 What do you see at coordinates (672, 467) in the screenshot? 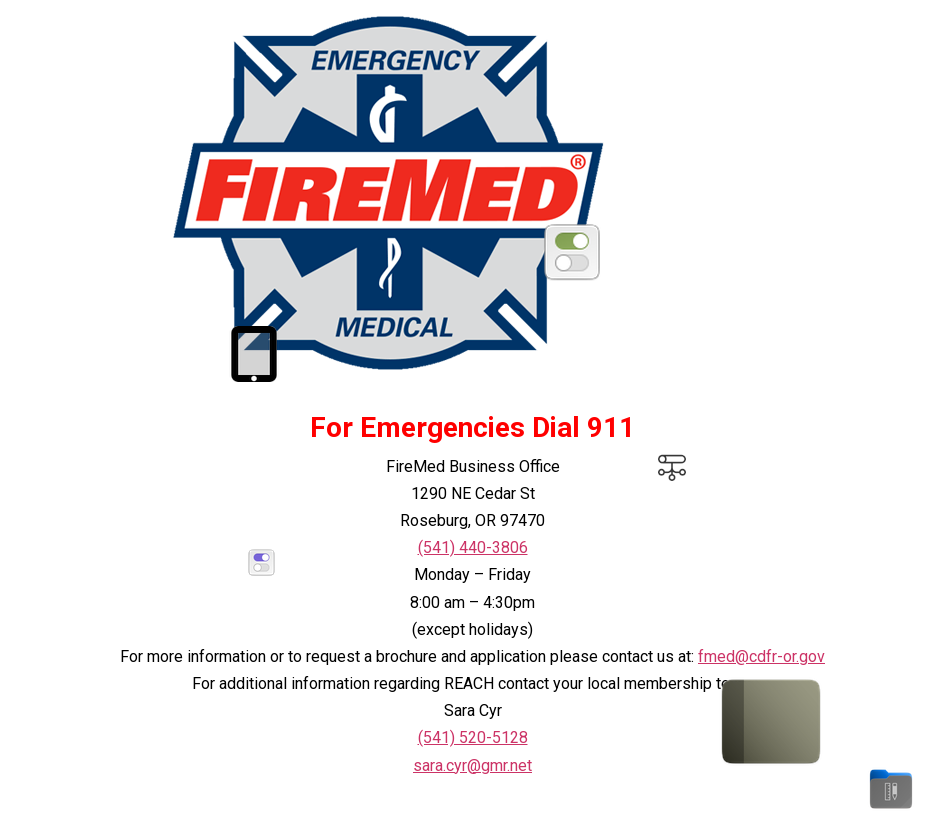
I see `configure network proxy settings` at bounding box center [672, 467].